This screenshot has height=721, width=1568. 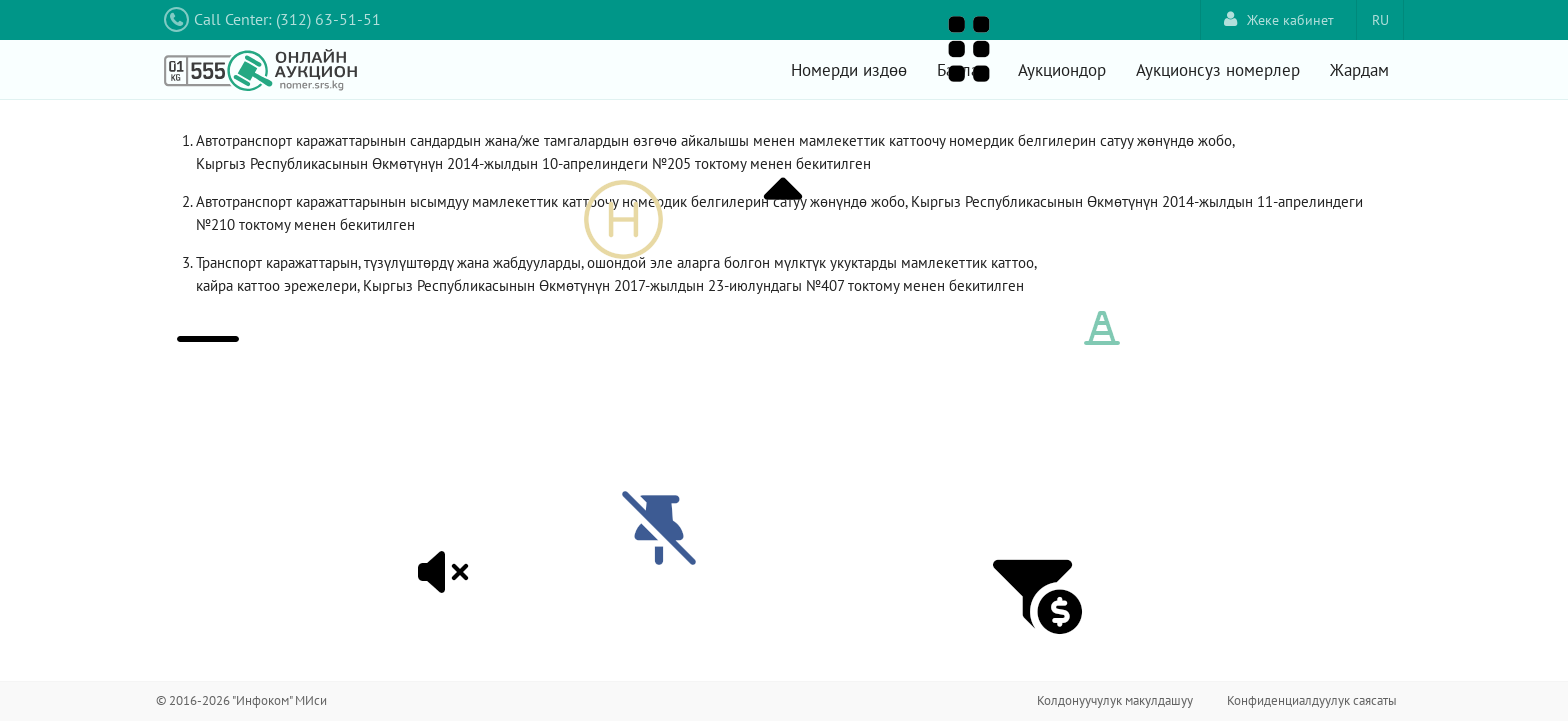 I want to click on unpin this item, so click(x=659, y=528).